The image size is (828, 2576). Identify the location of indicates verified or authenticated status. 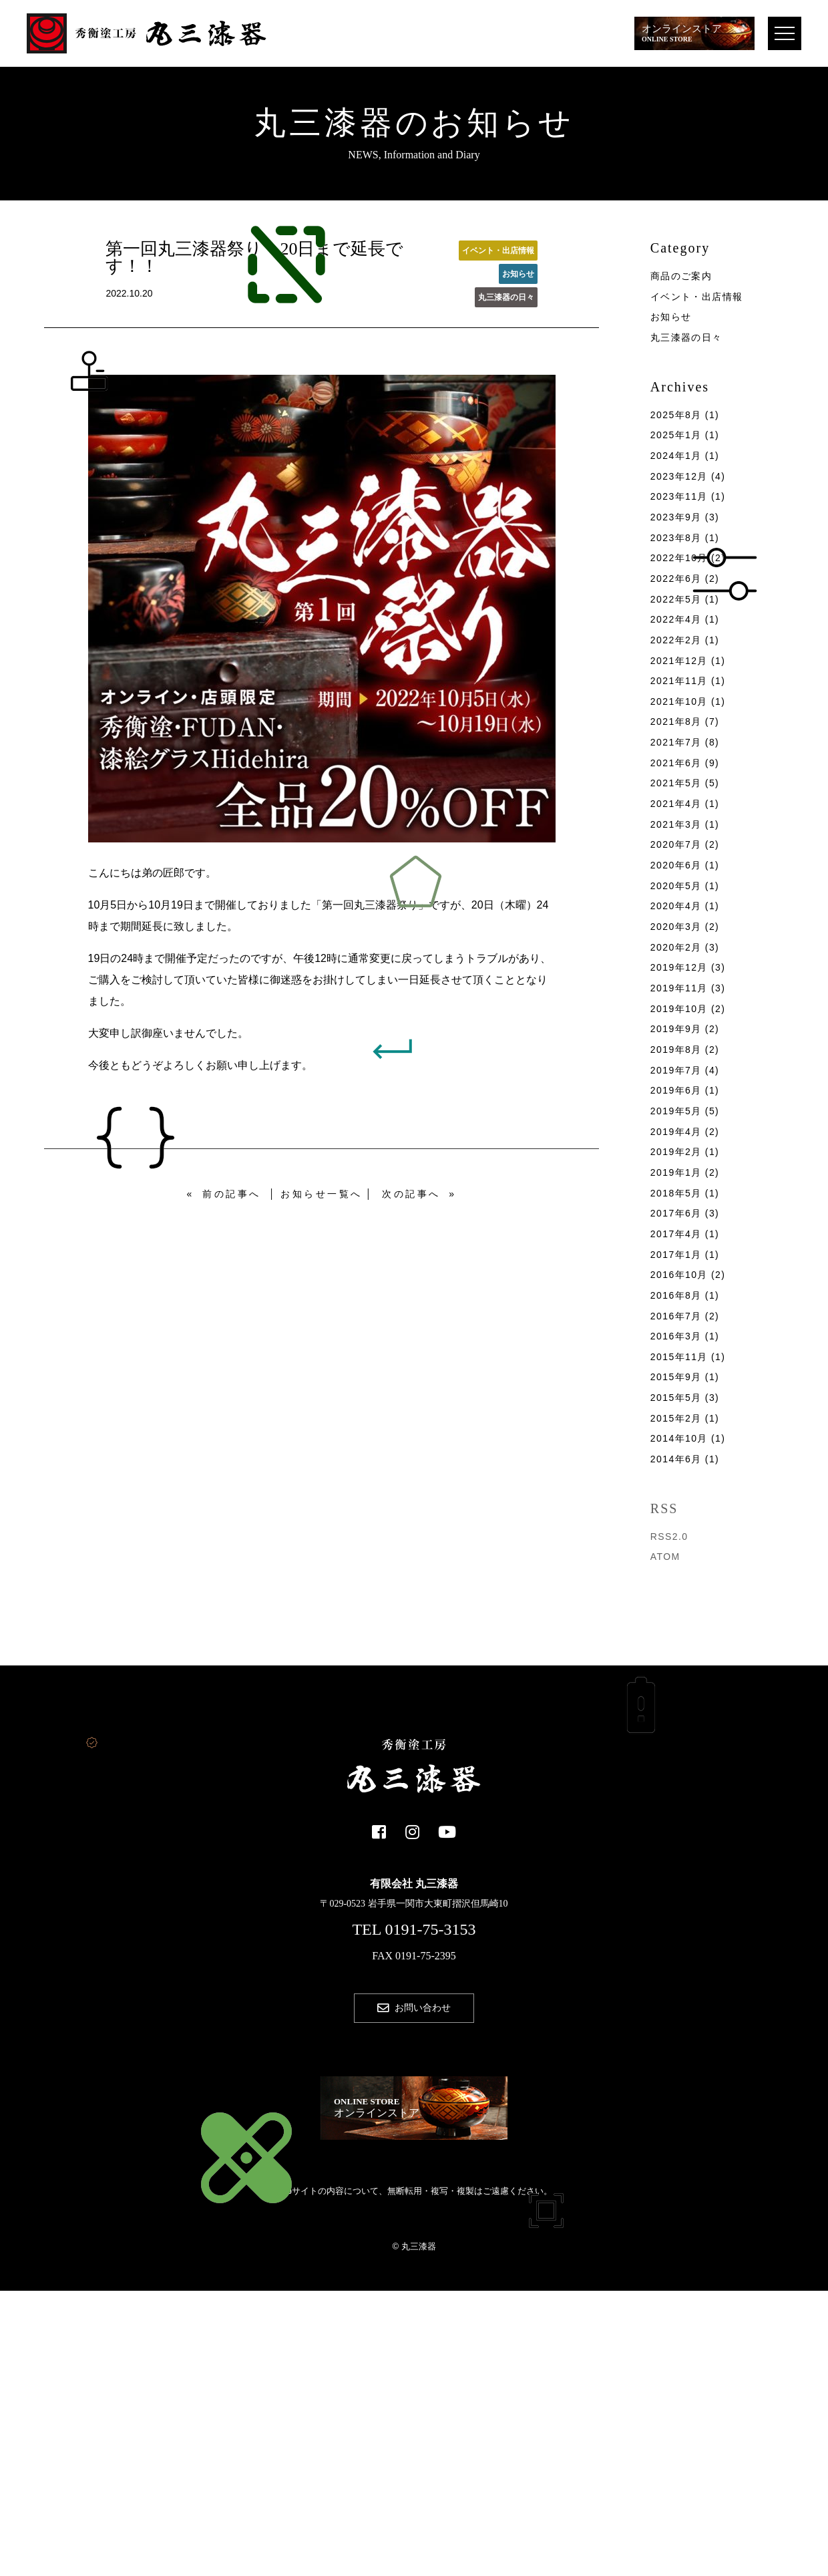
(91, 1742).